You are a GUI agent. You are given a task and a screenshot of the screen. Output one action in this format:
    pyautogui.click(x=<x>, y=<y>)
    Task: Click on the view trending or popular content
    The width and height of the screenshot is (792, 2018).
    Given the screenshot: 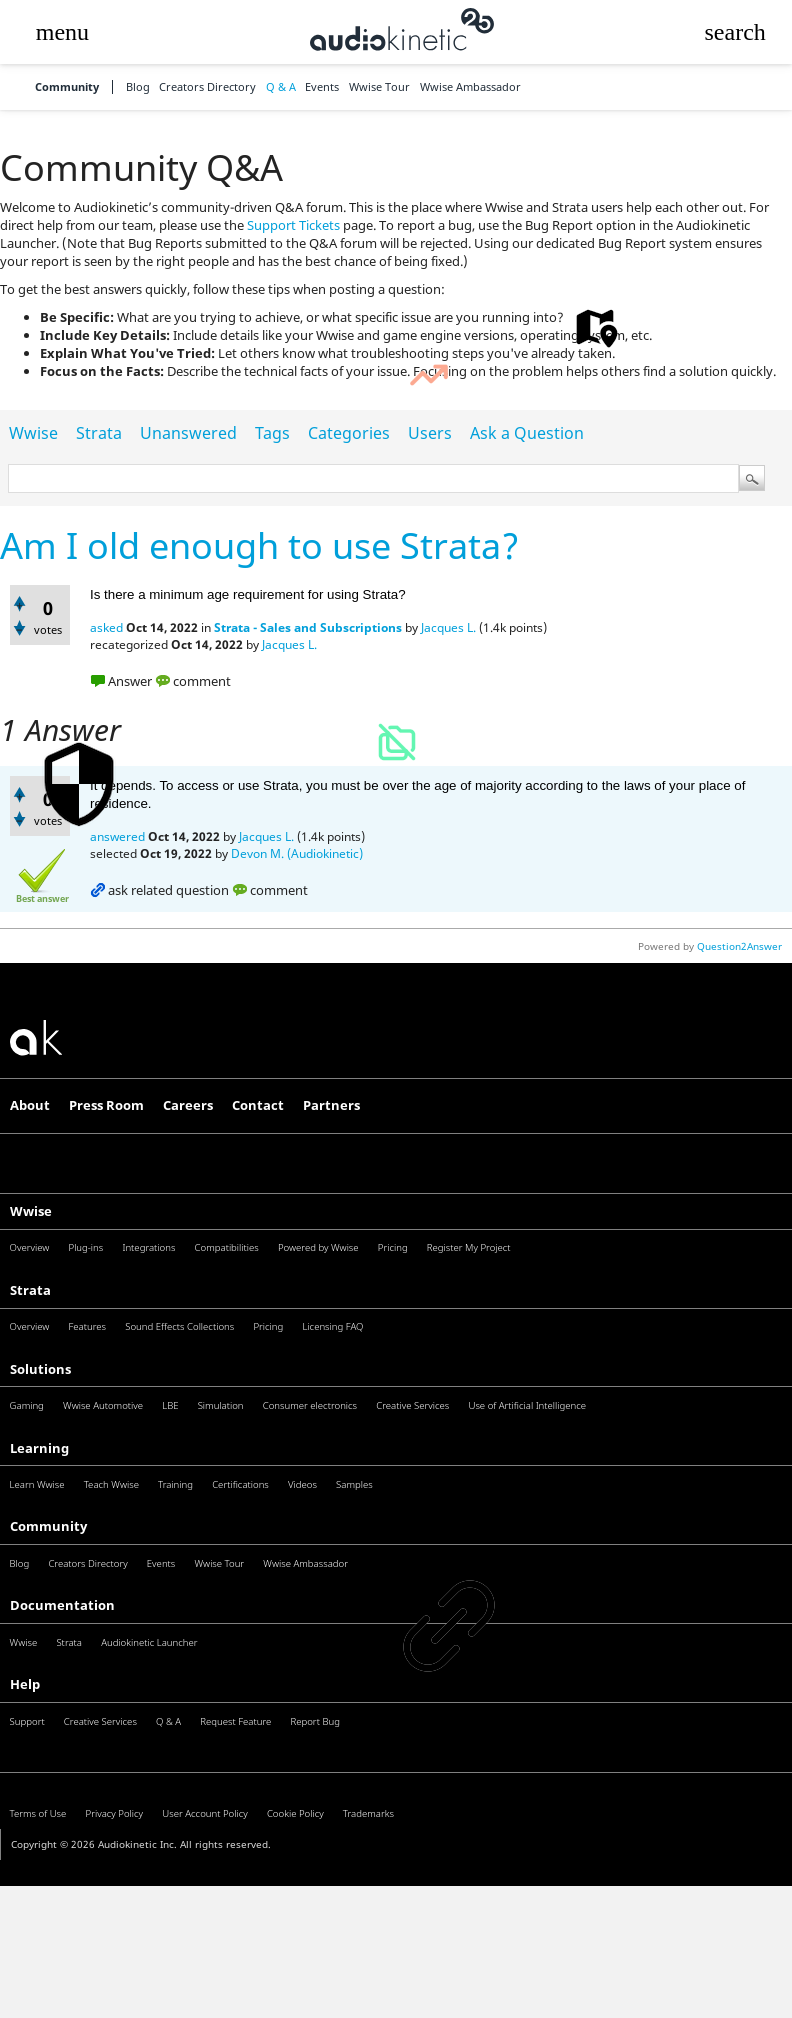 What is the action you would take?
    pyautogui.click(x=429, y=375)
    